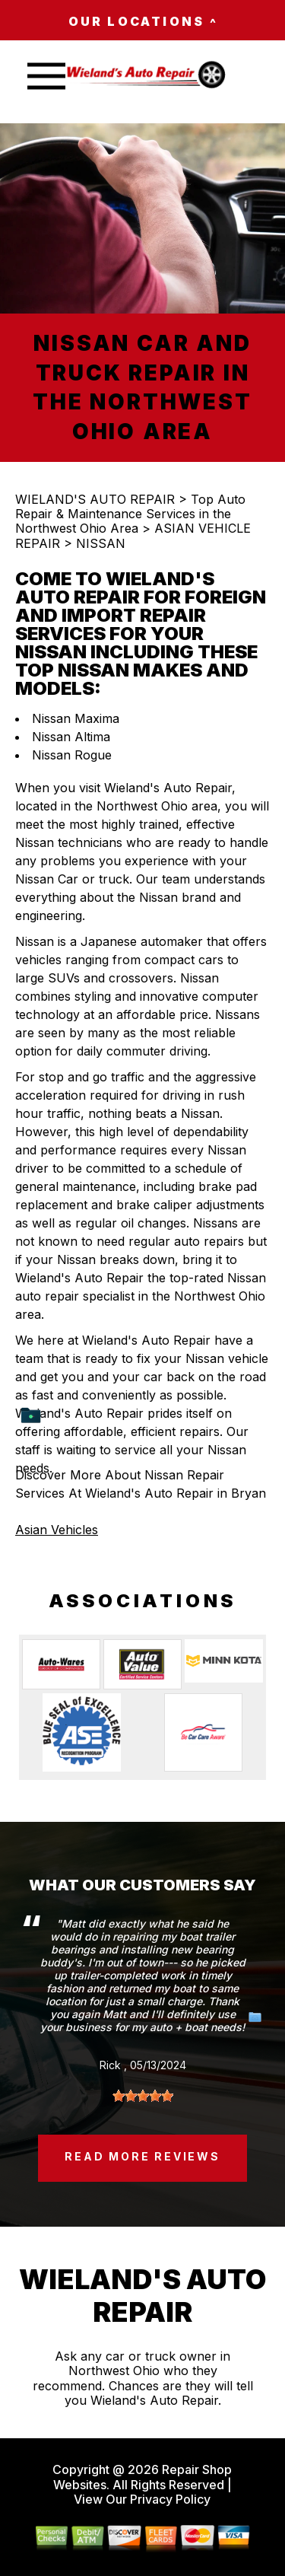 The image size is (285, 2576). I want to click on open android 11 system folder, so click(30, 1415).